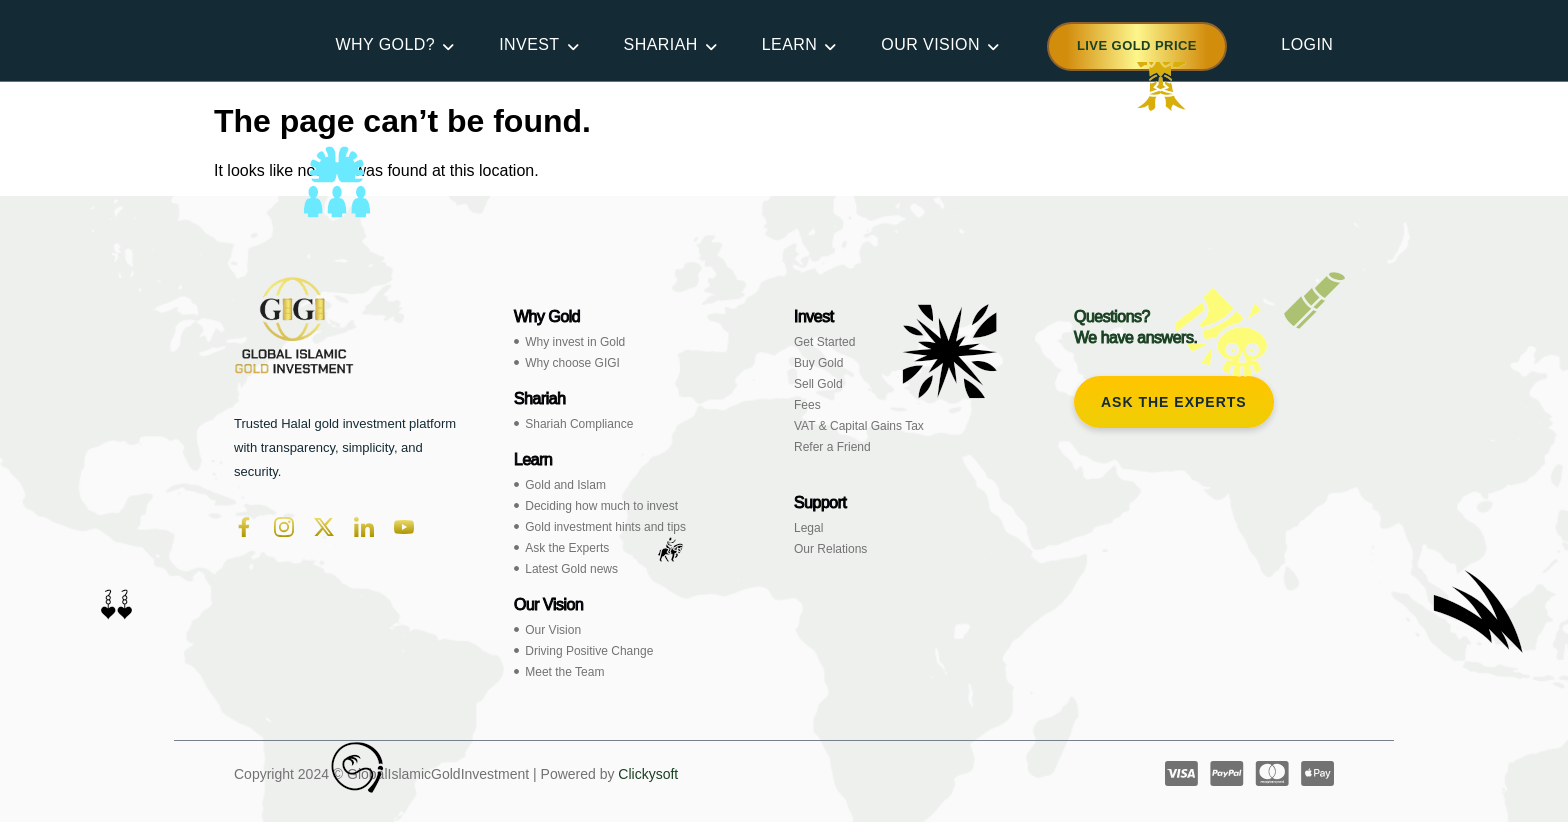 This screenshot has height=822, width=1568. Describe the element at coordinates (337, 182) in the screenshot. I see `access collaborative brainstorming features` at that location.